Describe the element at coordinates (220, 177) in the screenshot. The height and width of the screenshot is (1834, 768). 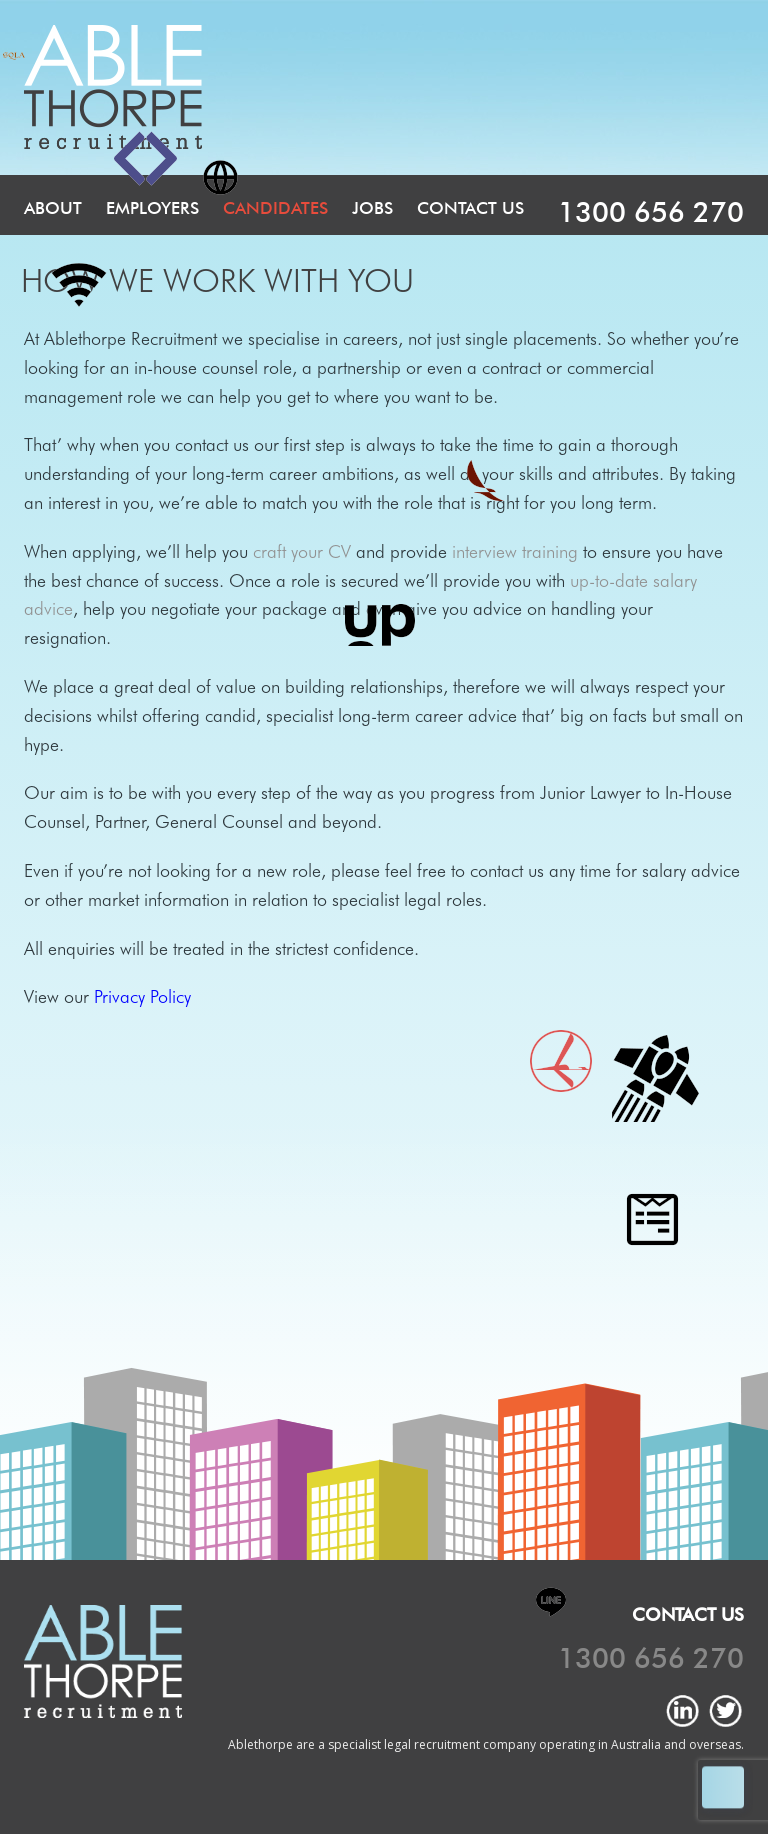
I see `switch to global or international settings` at that location.